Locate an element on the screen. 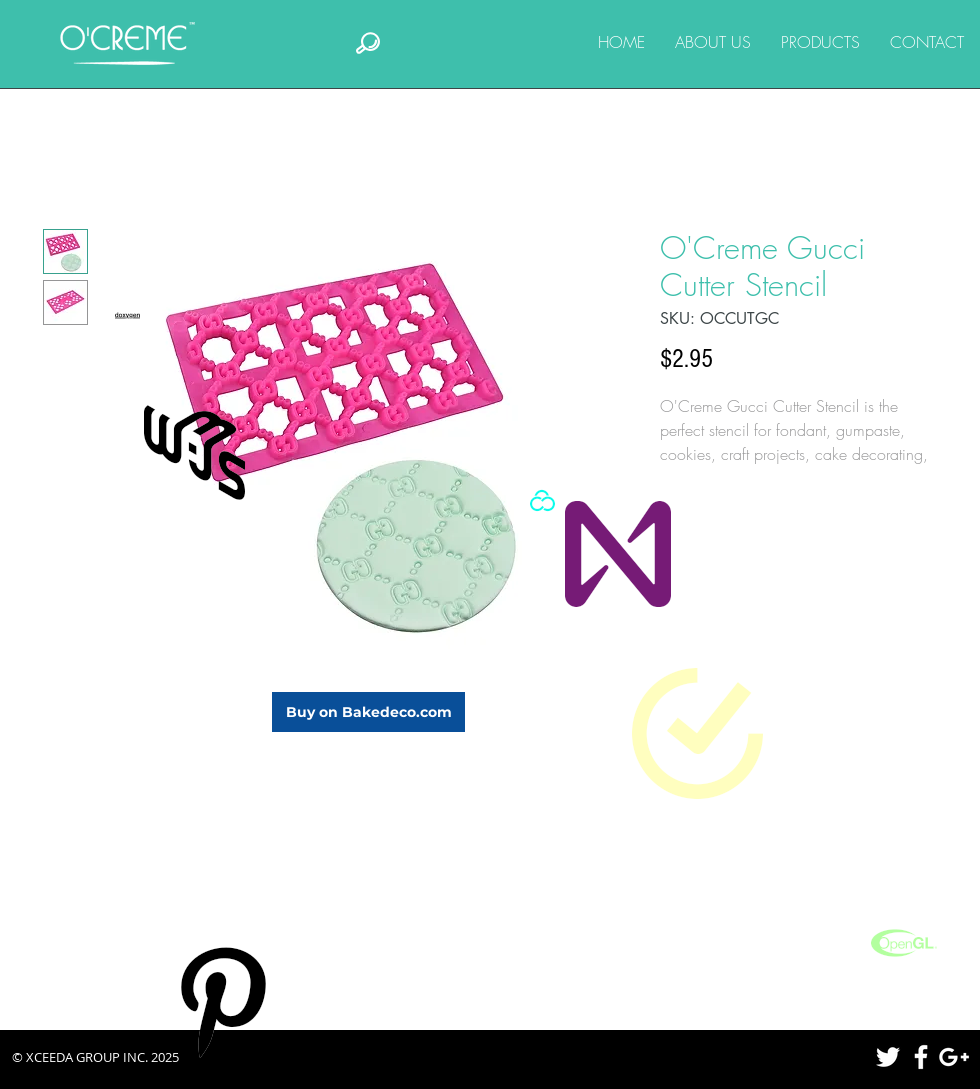 The image size is (980, 1089). OpenGL graphics library branding is located at coordinates (904, 943).